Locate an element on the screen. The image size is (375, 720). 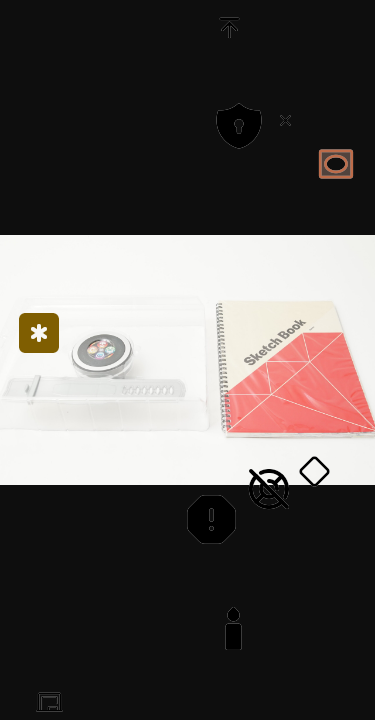
help or support is unavailable is located at coordinates (269, 489).